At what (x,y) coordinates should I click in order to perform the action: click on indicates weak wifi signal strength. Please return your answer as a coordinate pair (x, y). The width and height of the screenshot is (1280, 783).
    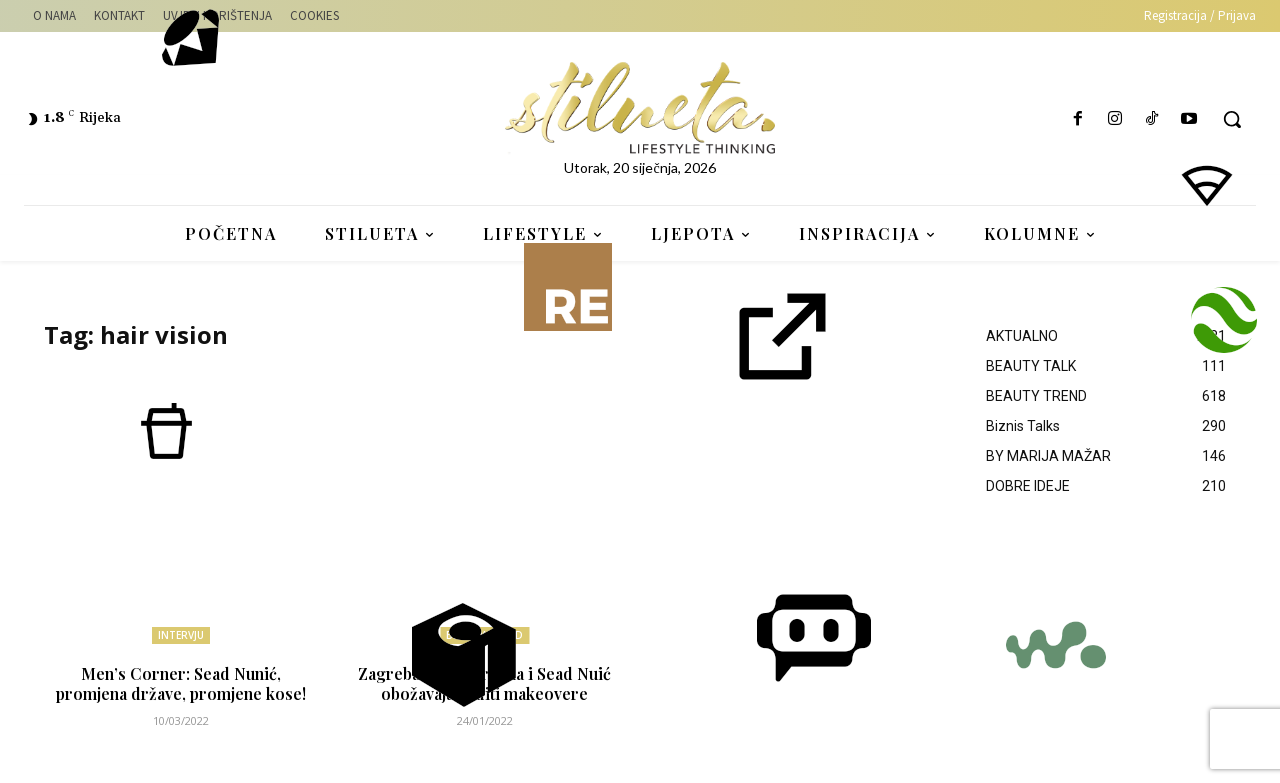
    Looking at the image, I should click on (1207, 186).